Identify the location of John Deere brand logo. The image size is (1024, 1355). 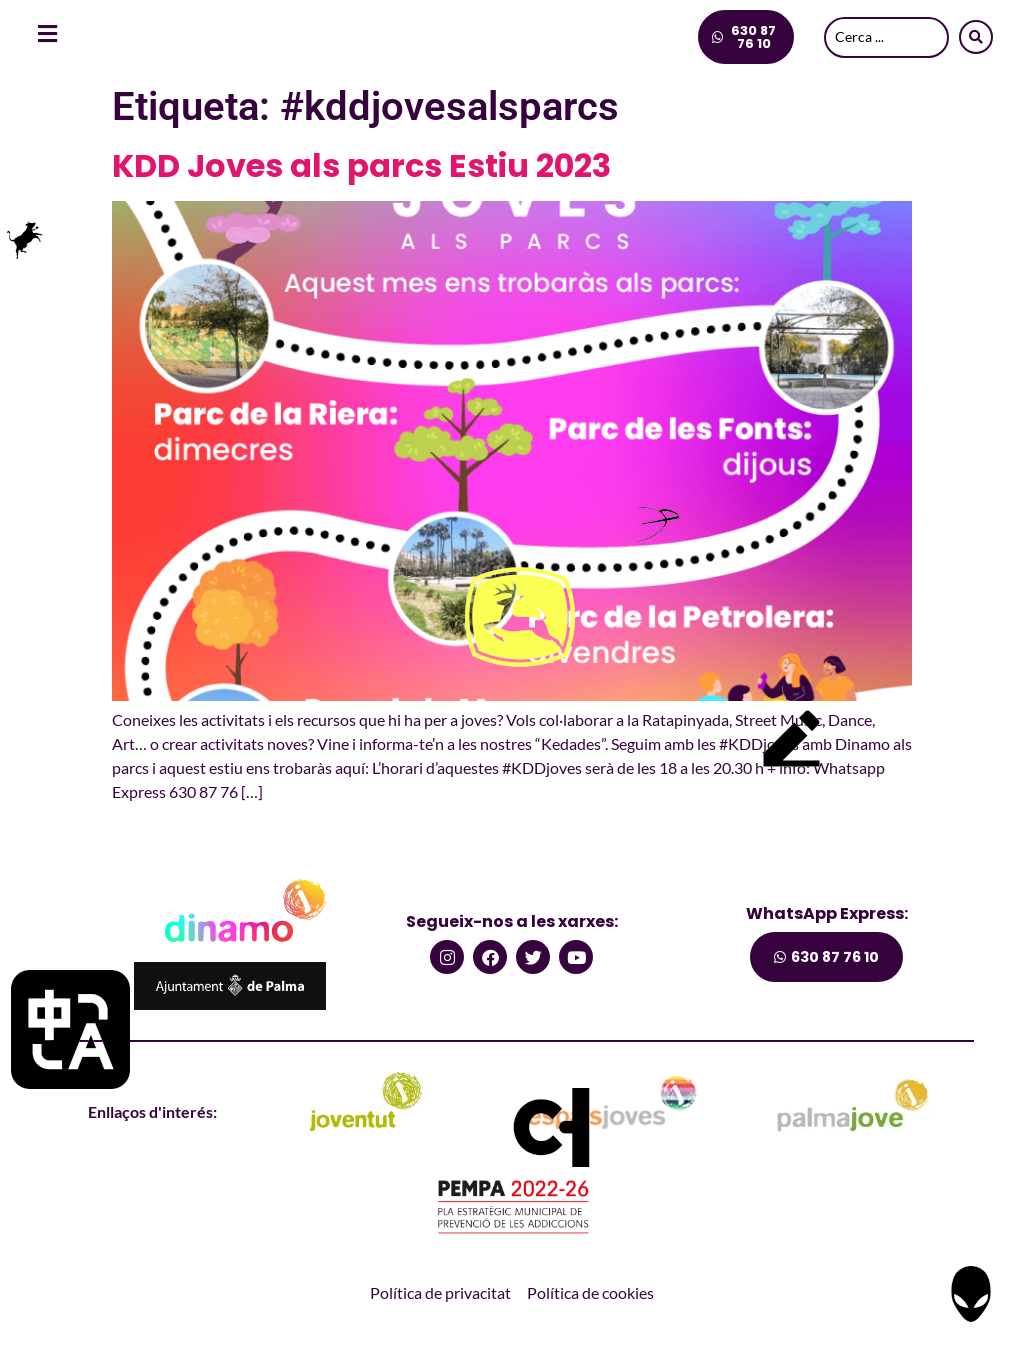
(520, 617).